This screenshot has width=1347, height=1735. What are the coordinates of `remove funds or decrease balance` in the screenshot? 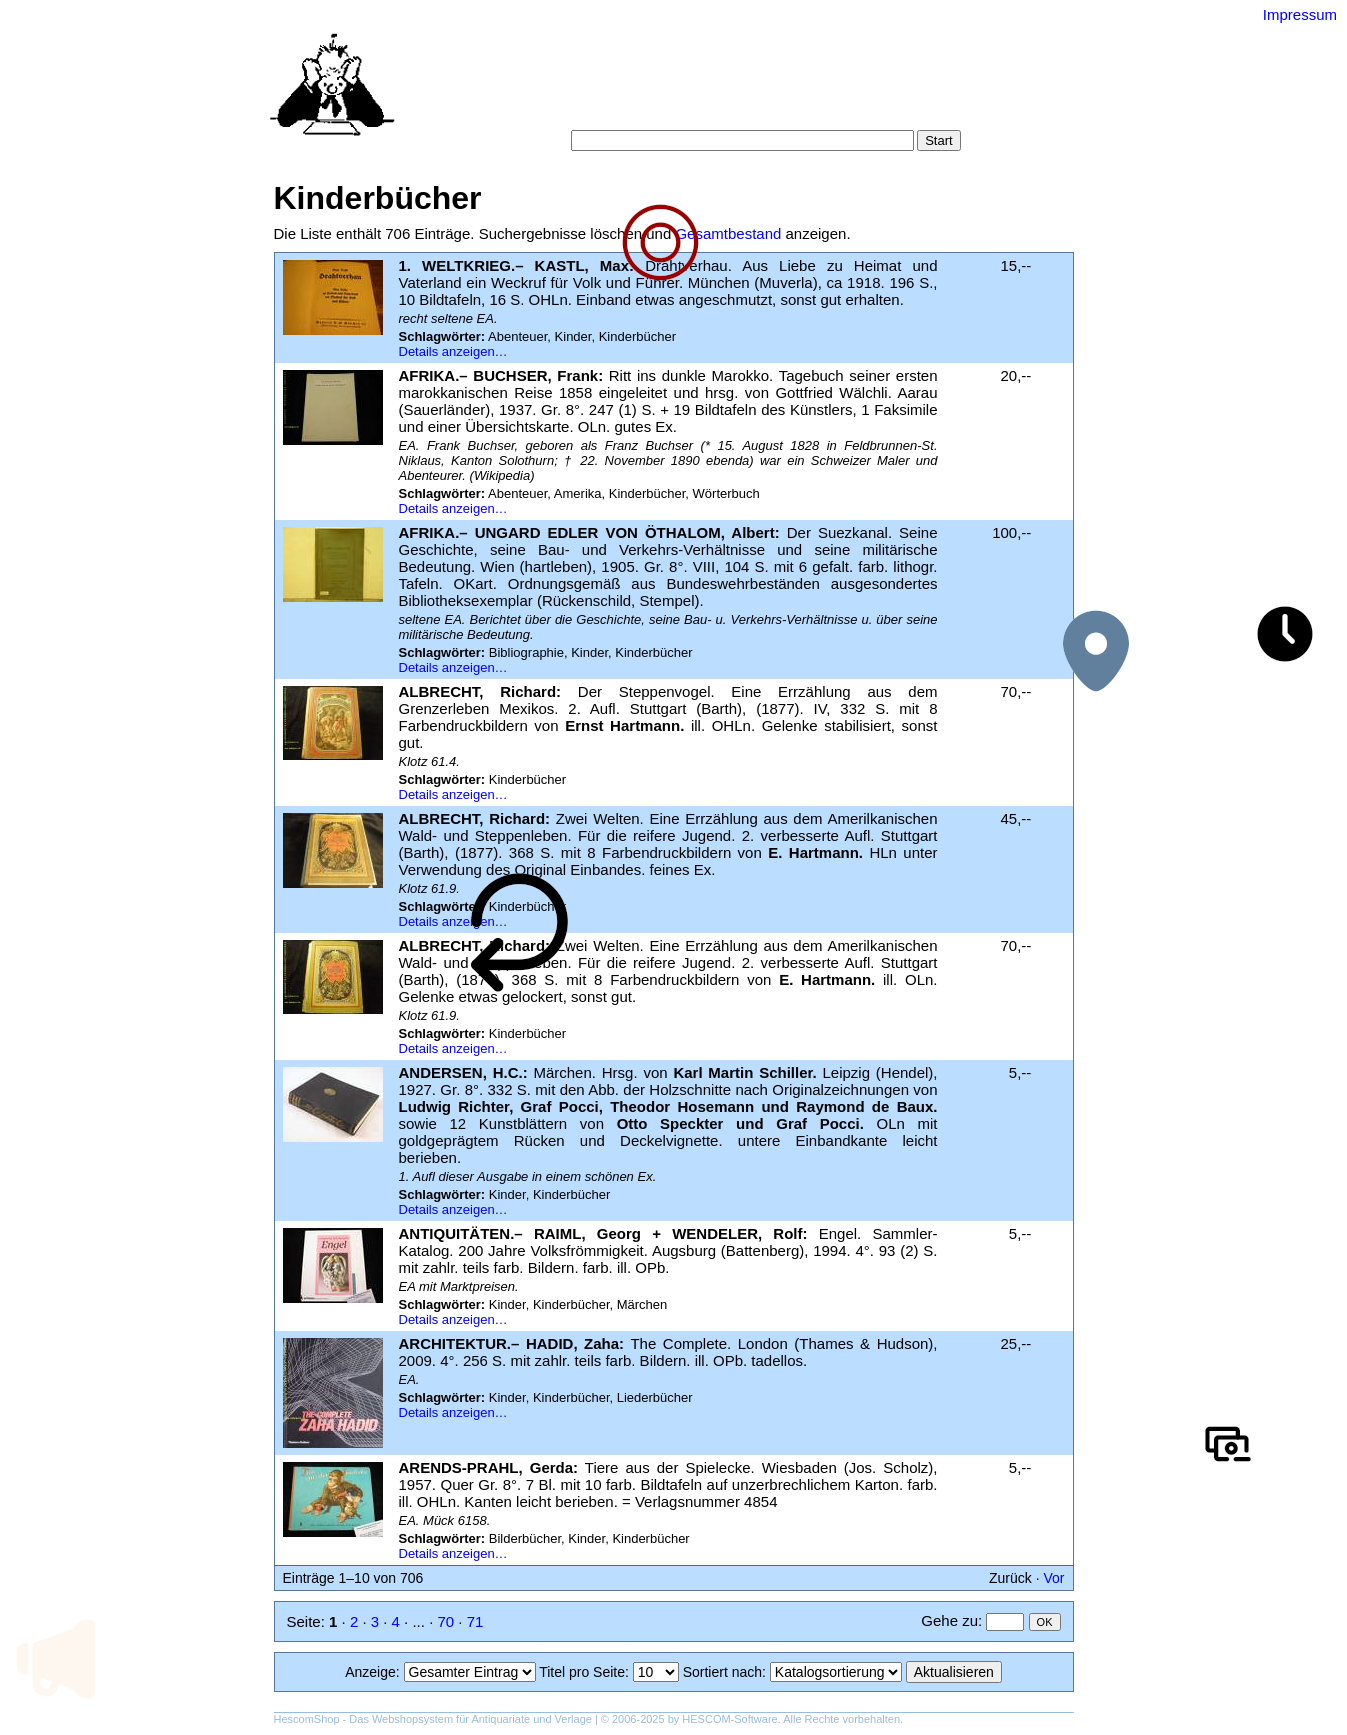 It's located at (1227, 1444).